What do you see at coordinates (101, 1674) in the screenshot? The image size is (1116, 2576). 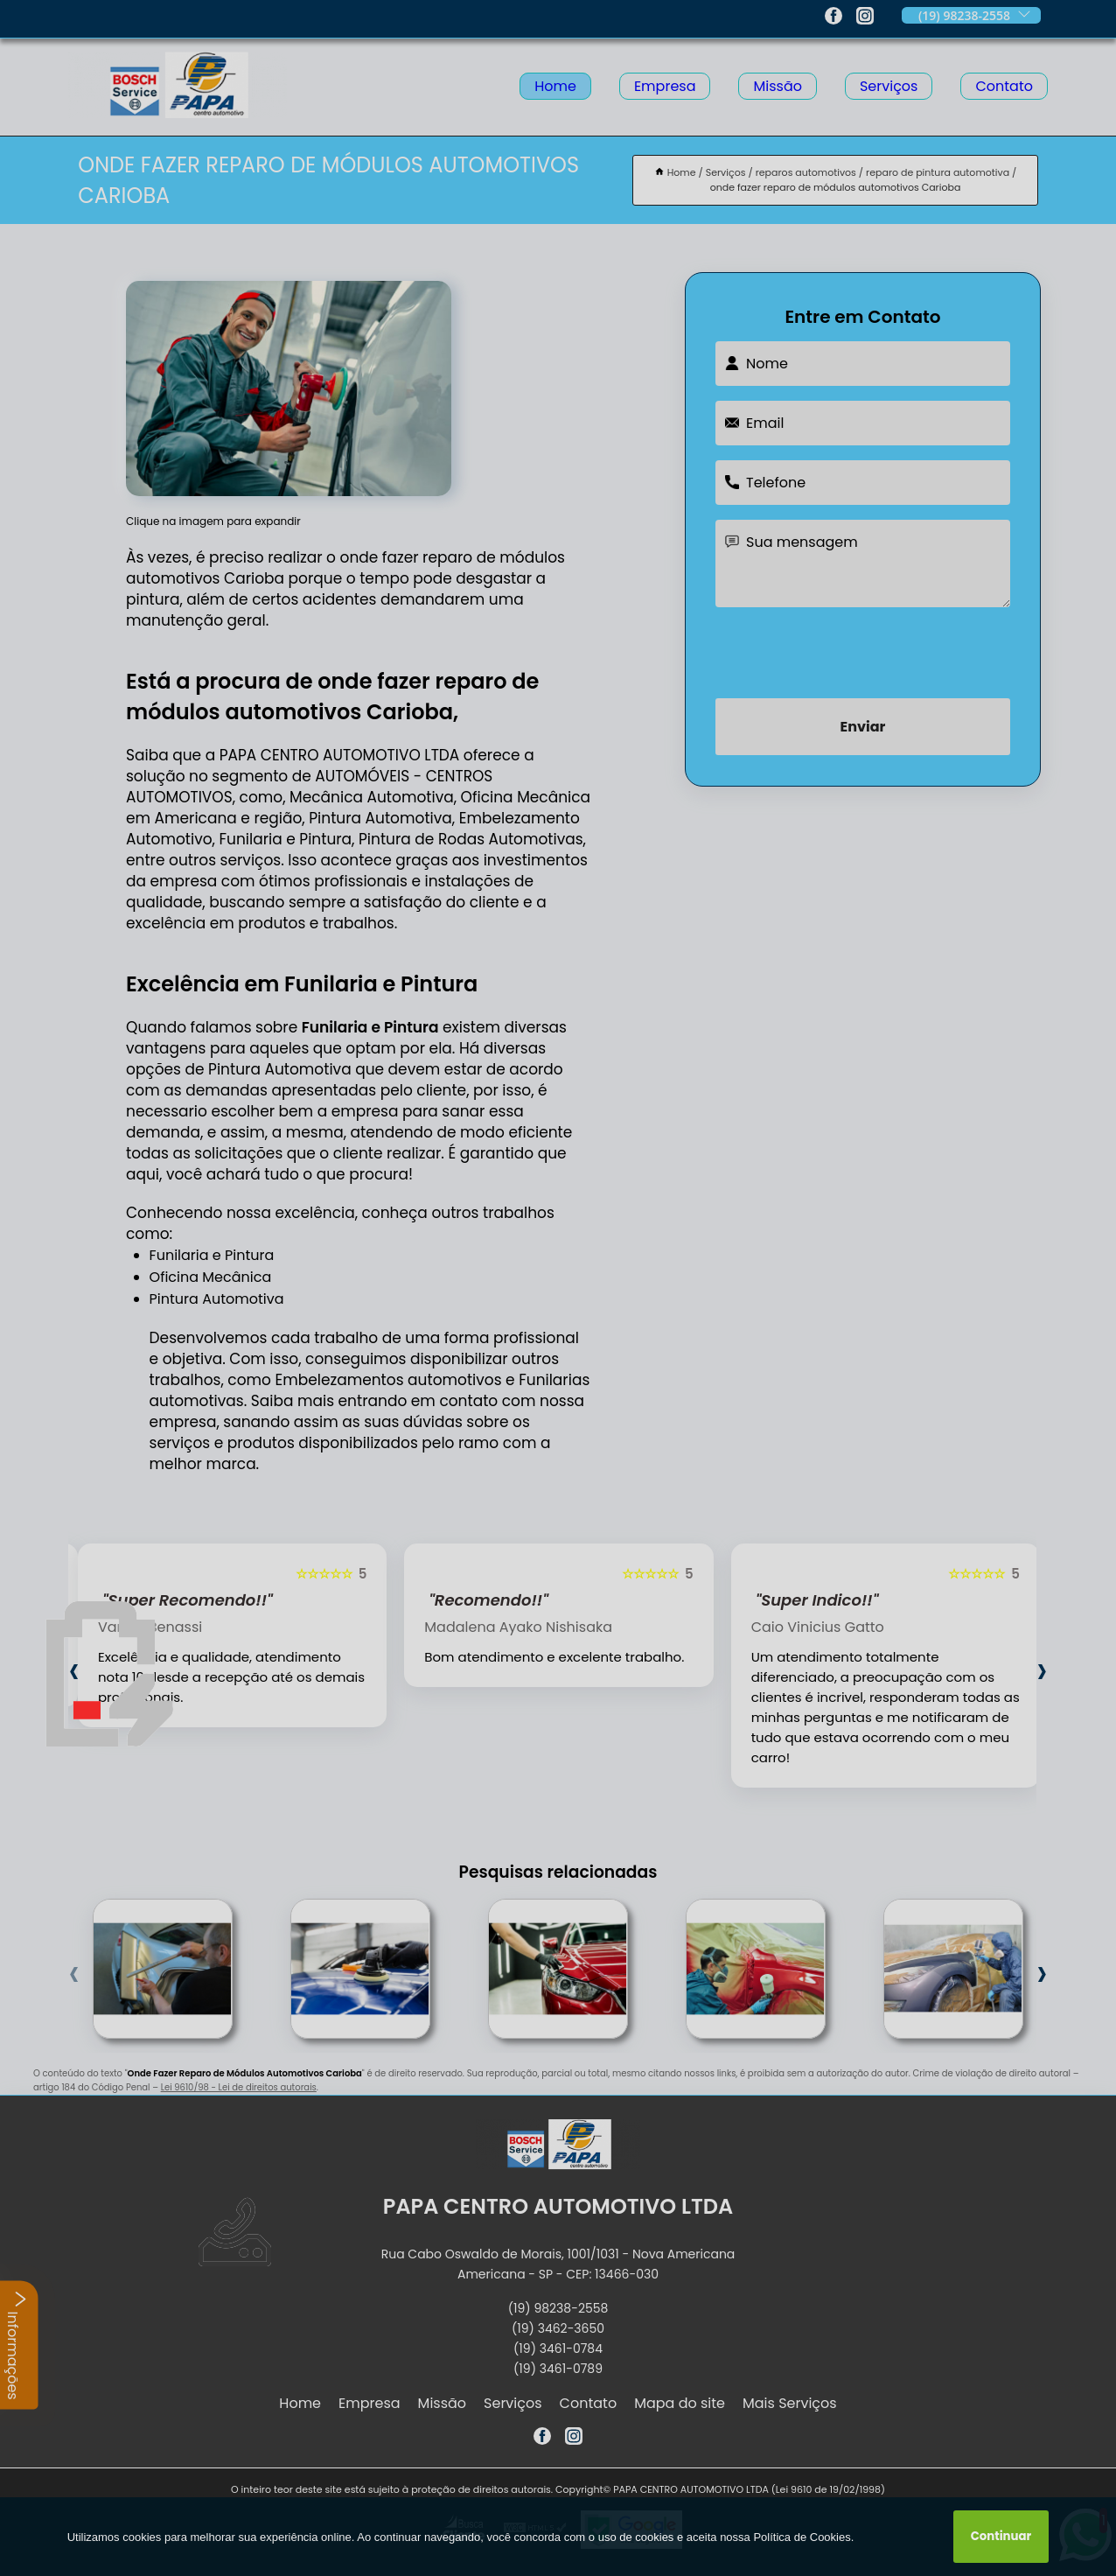 I see `indicates low battery while charging` at bounding box center [101, 1674].